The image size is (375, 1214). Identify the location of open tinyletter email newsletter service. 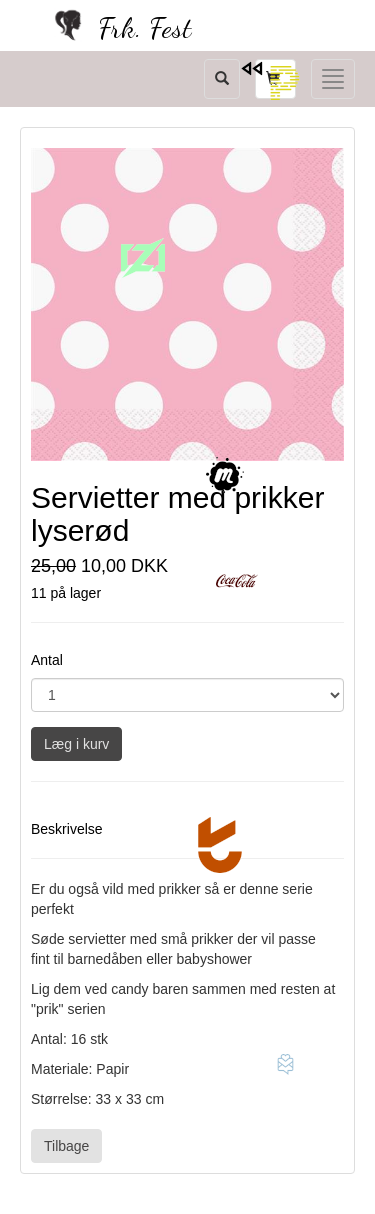
(285, 1064).